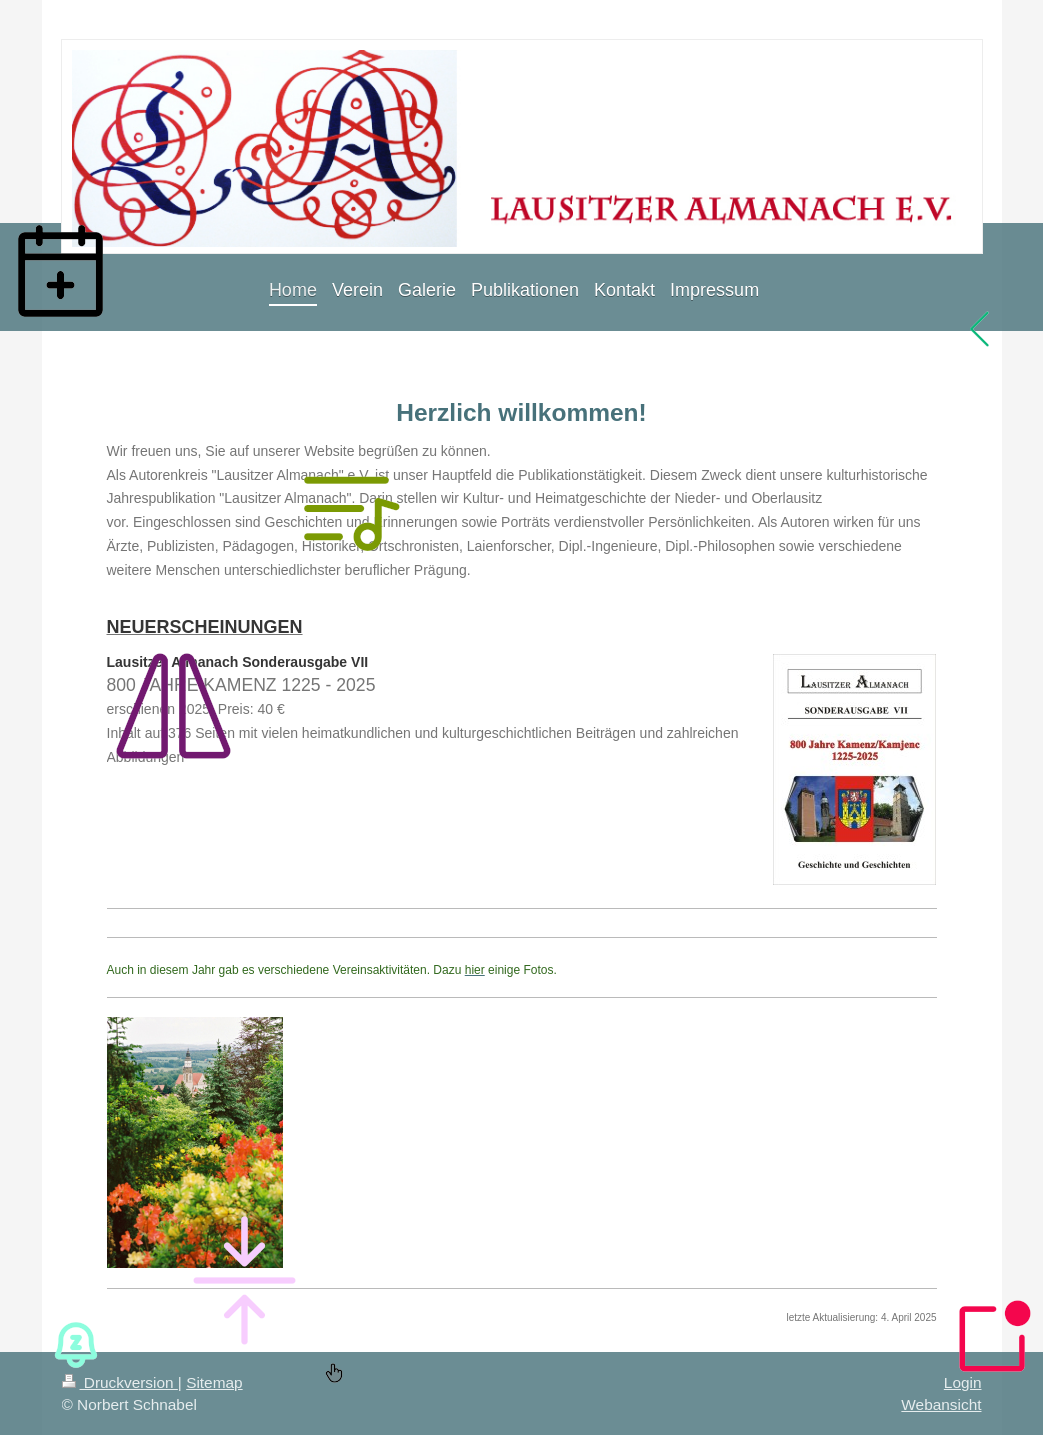  I want to click on indicates new notifications or alerts, so click(993, 1337).